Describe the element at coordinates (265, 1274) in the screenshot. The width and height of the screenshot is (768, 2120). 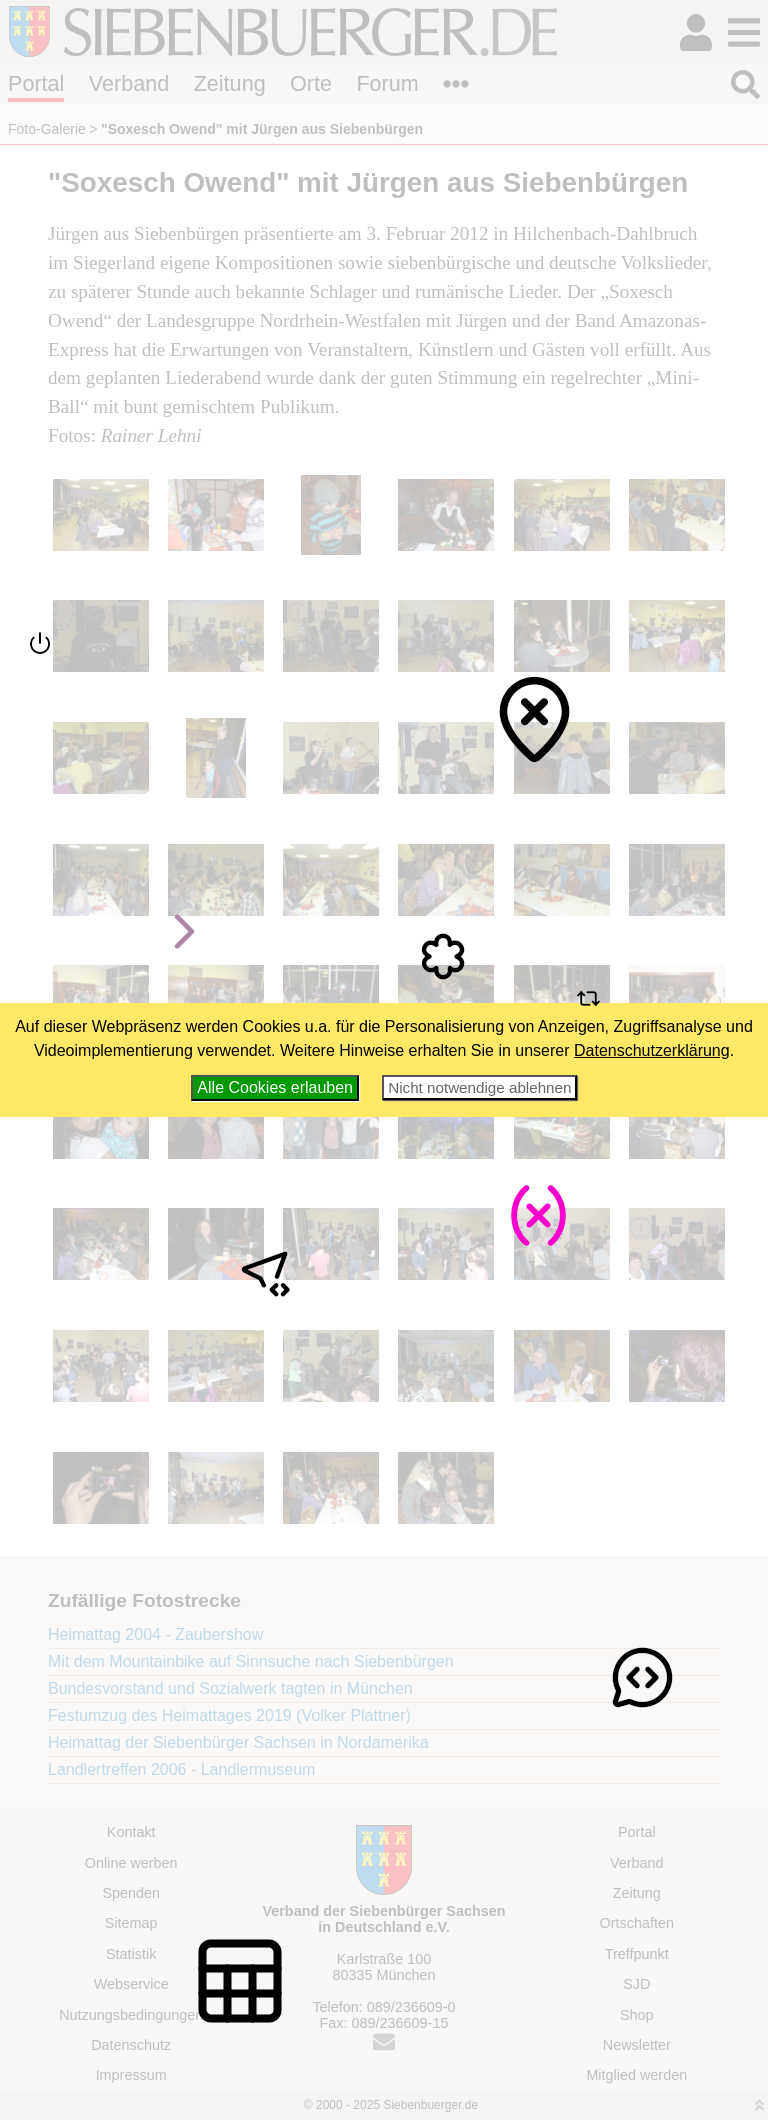
I see `access location-based developer tools` at that location.